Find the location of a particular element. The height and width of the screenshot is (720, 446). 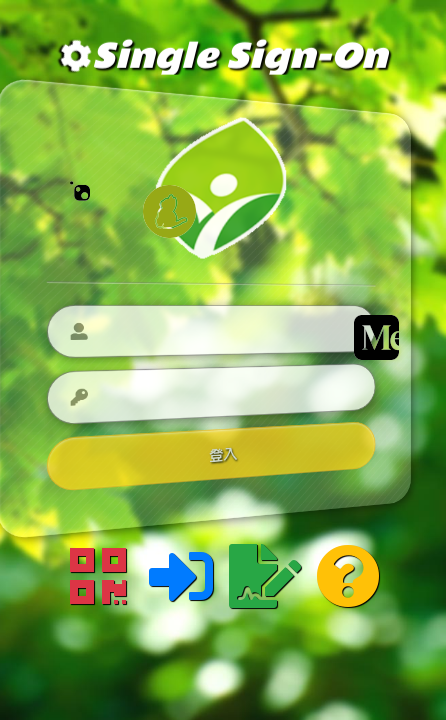

nuget package manager logo is located at coordinates (80, 191).